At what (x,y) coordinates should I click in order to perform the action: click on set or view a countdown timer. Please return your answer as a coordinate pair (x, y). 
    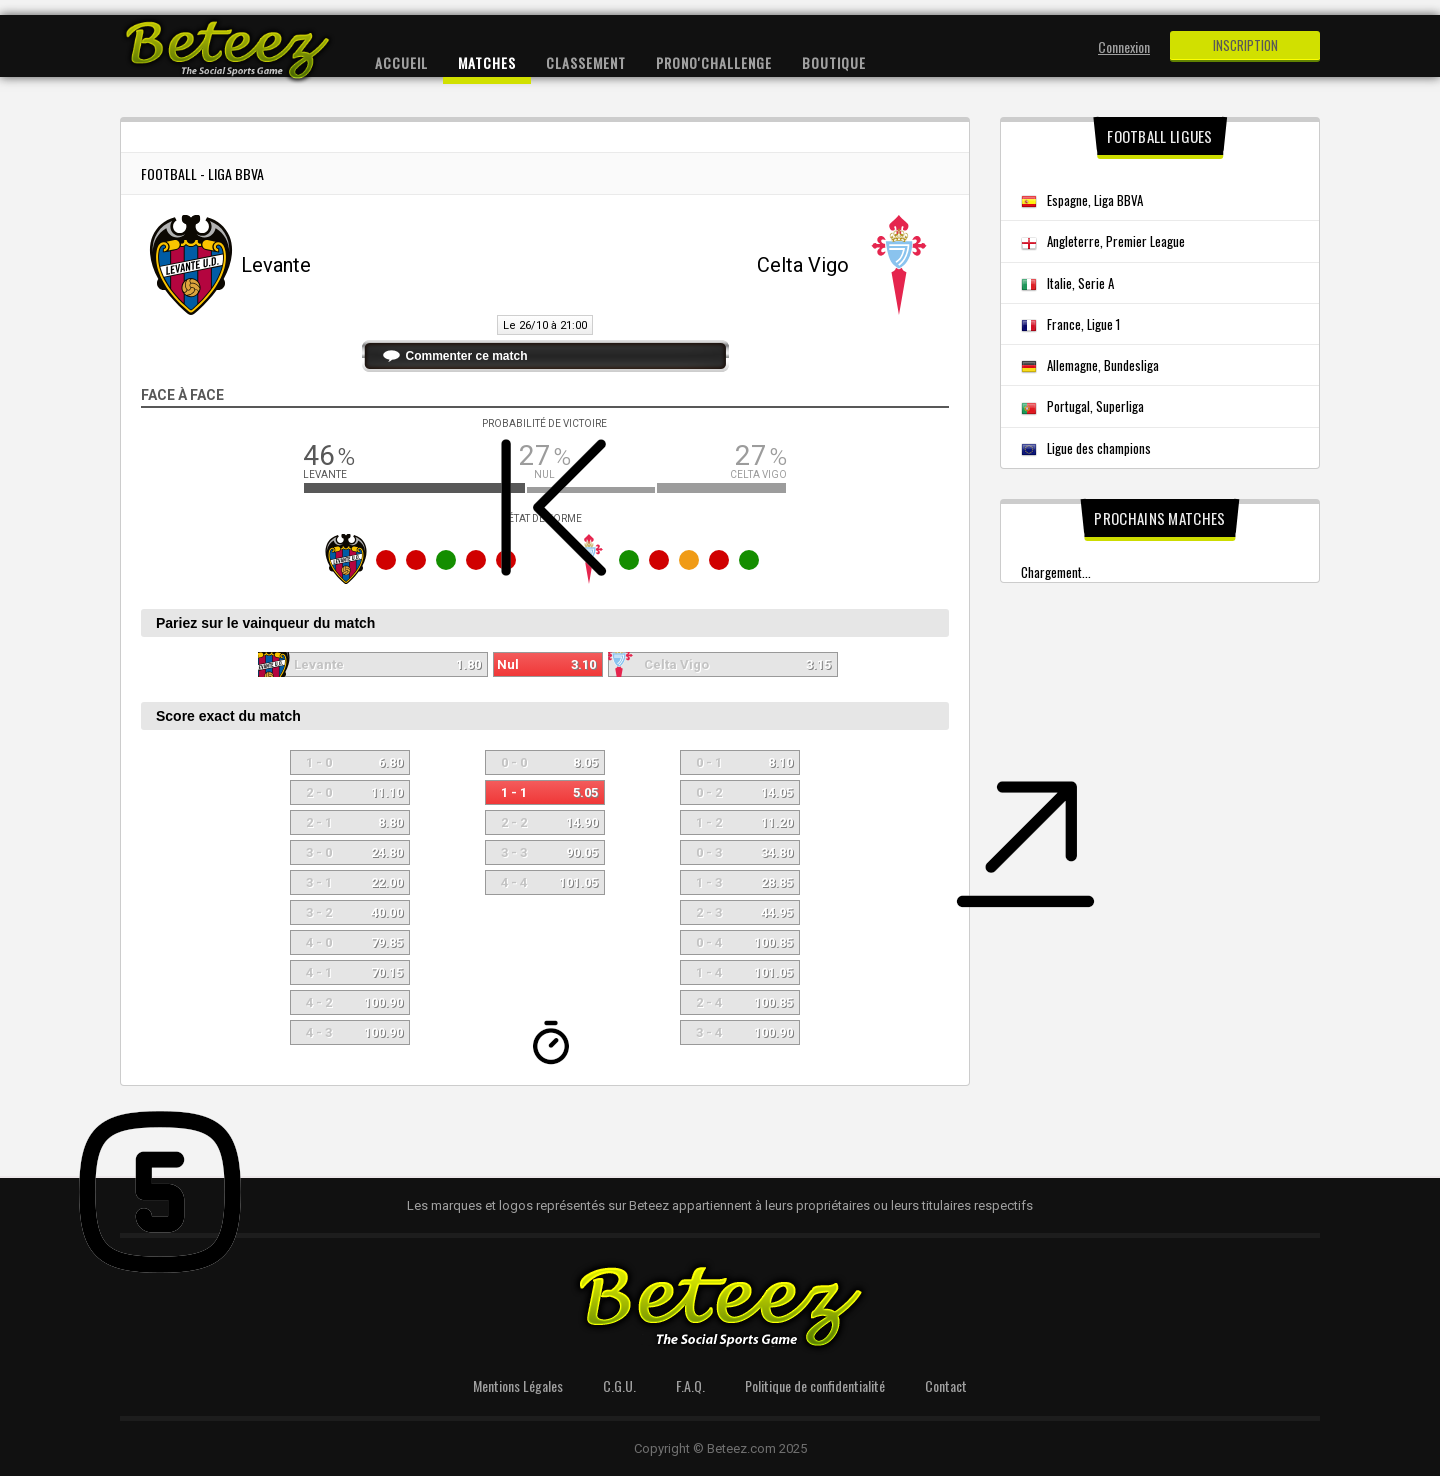
    Looking at the image, I should click on (551, 1044).